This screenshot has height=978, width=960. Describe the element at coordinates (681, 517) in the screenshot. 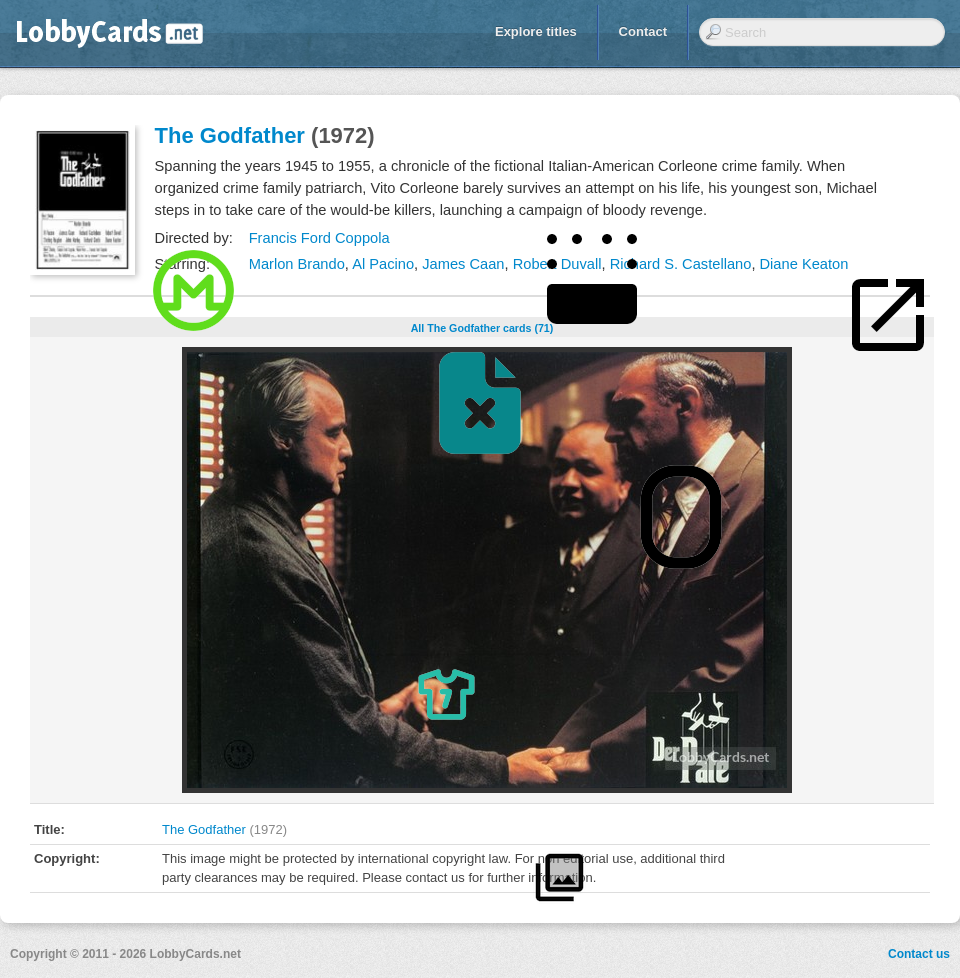

I see `the letter "o" character or text indicator` at that location.